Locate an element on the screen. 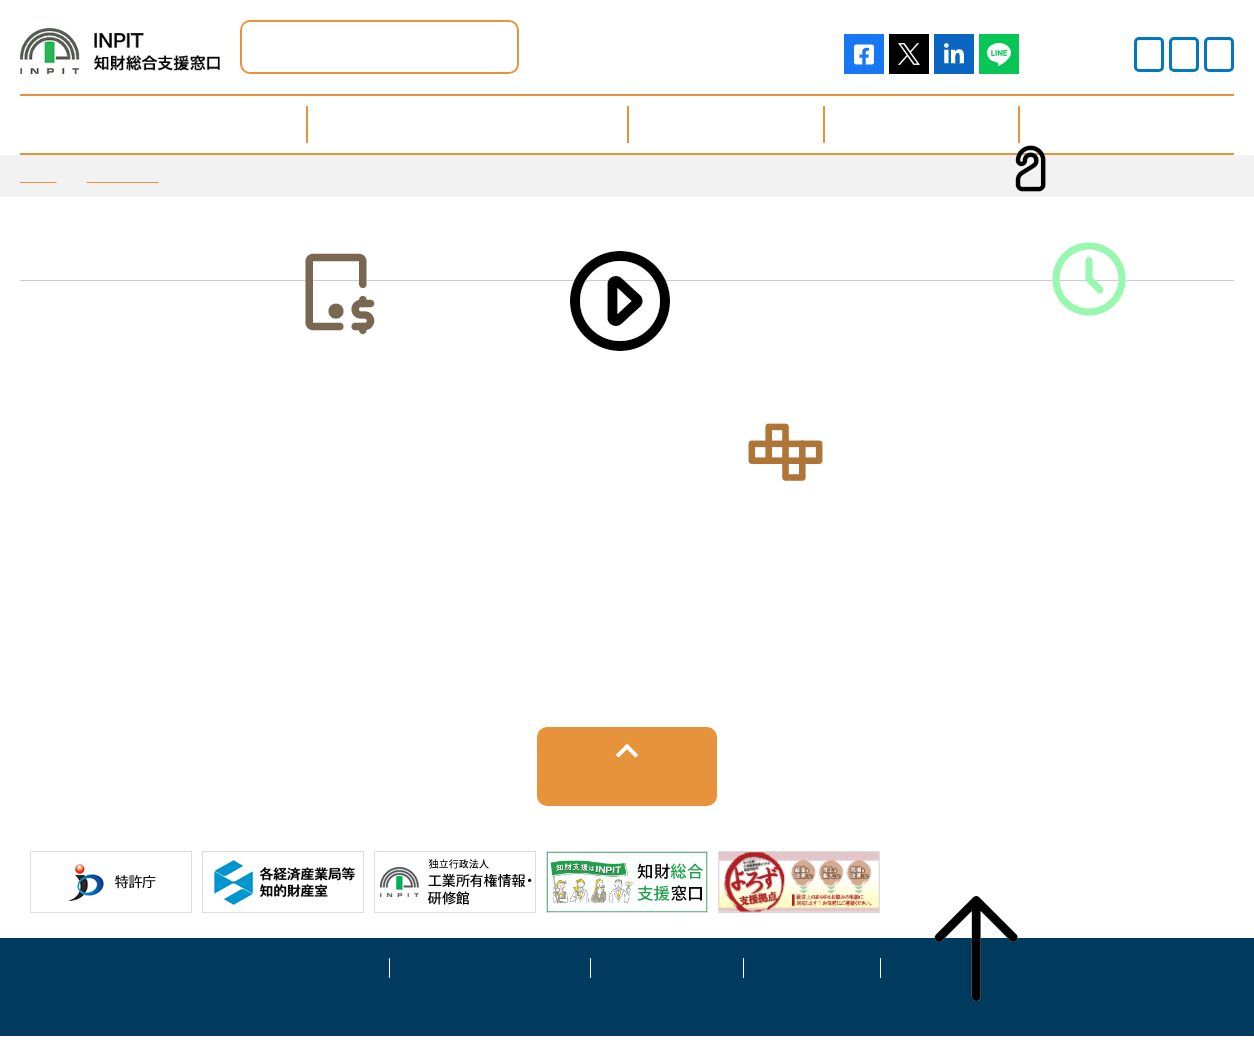 The image size is (1254, 1053). view 3d model unfolded net is located at coordinates (785, 450).